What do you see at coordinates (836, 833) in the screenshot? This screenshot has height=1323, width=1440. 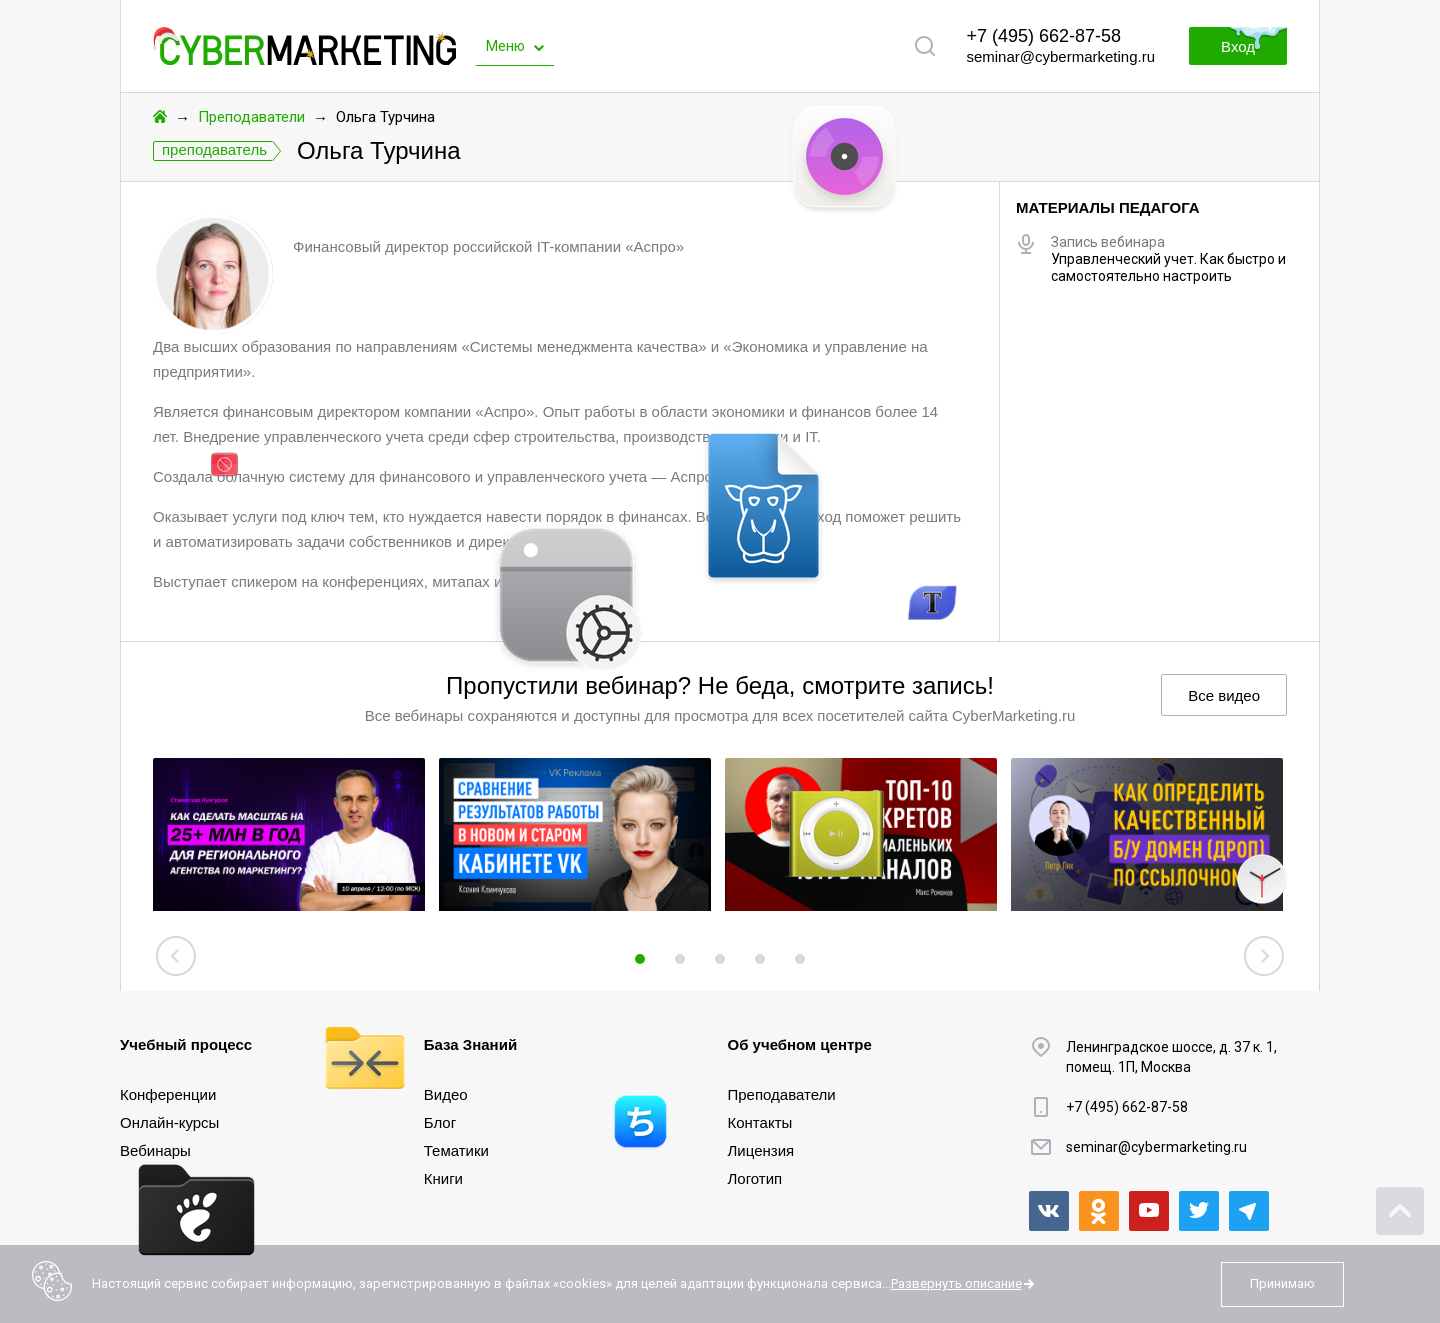 I see `iPod shuffle device connected` at bounding box center [836, 833].